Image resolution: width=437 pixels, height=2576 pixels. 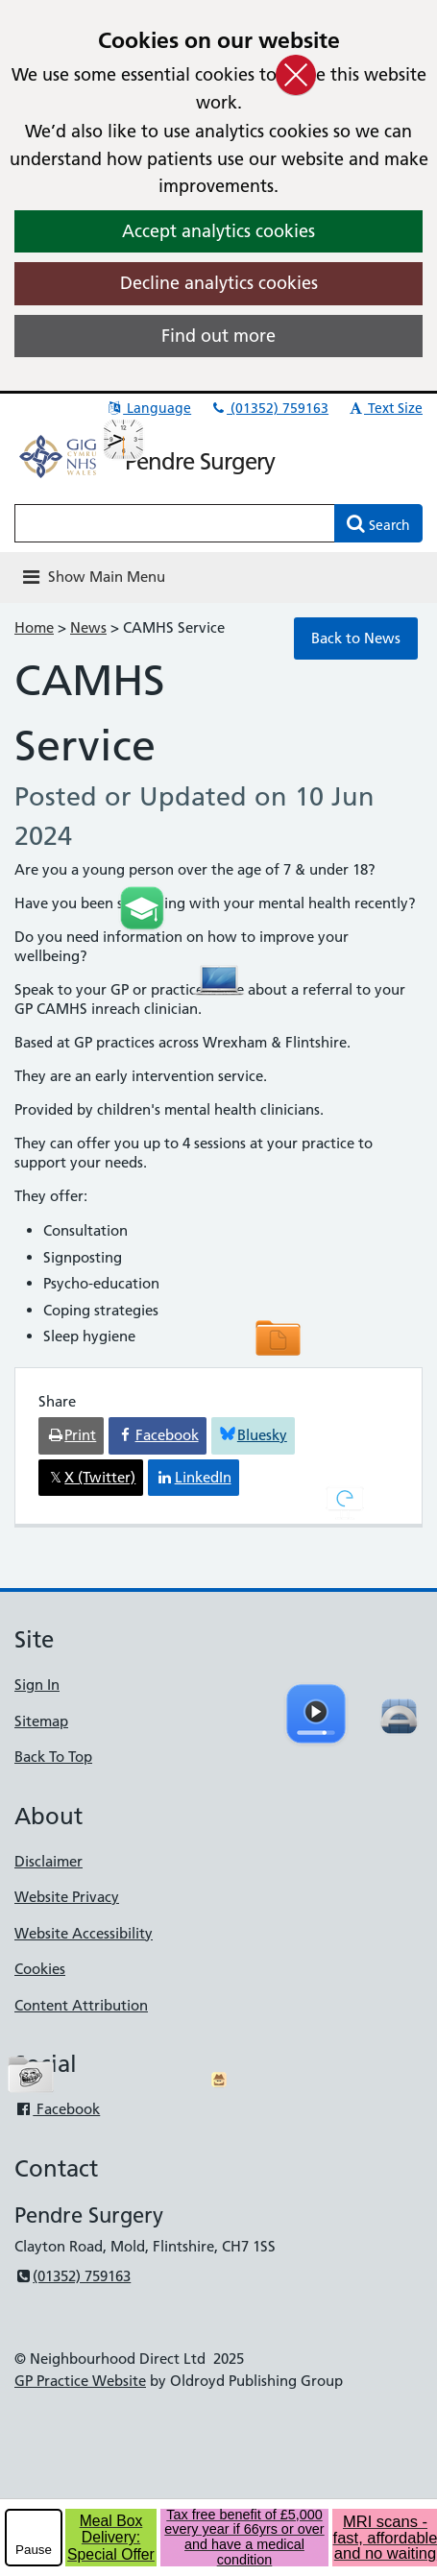 I want to click on open your documents folder, so click(x=278, y=1337).